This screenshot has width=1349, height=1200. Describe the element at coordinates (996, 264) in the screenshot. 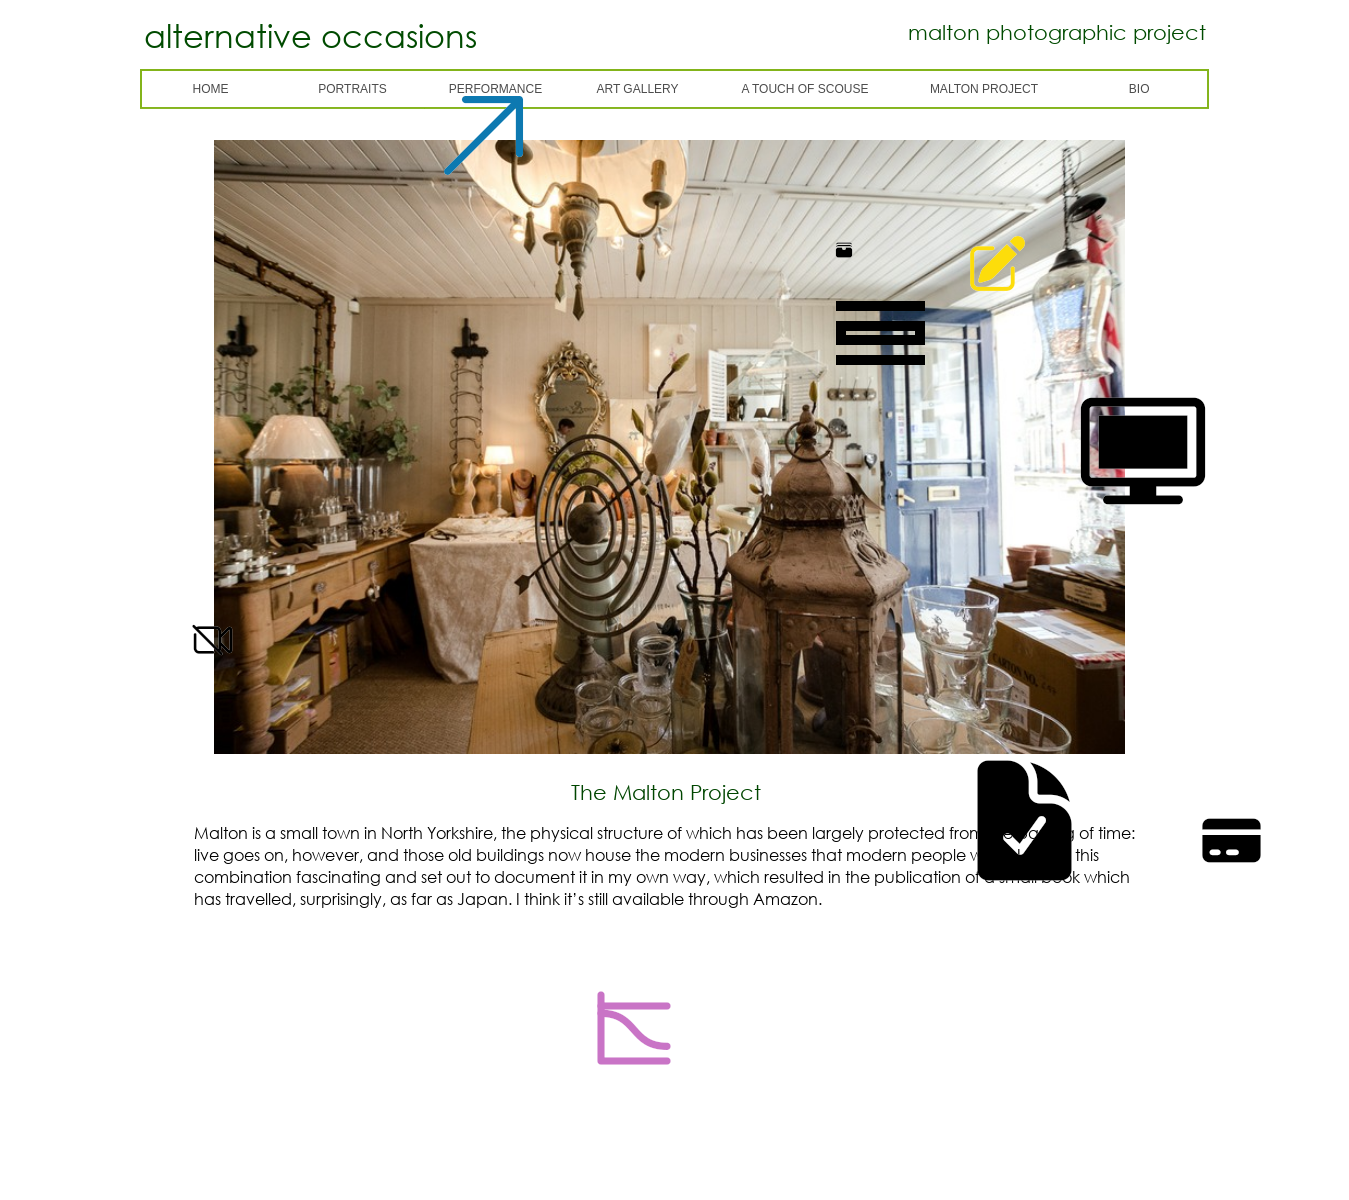

I see `edit or compose a new document` at that location.